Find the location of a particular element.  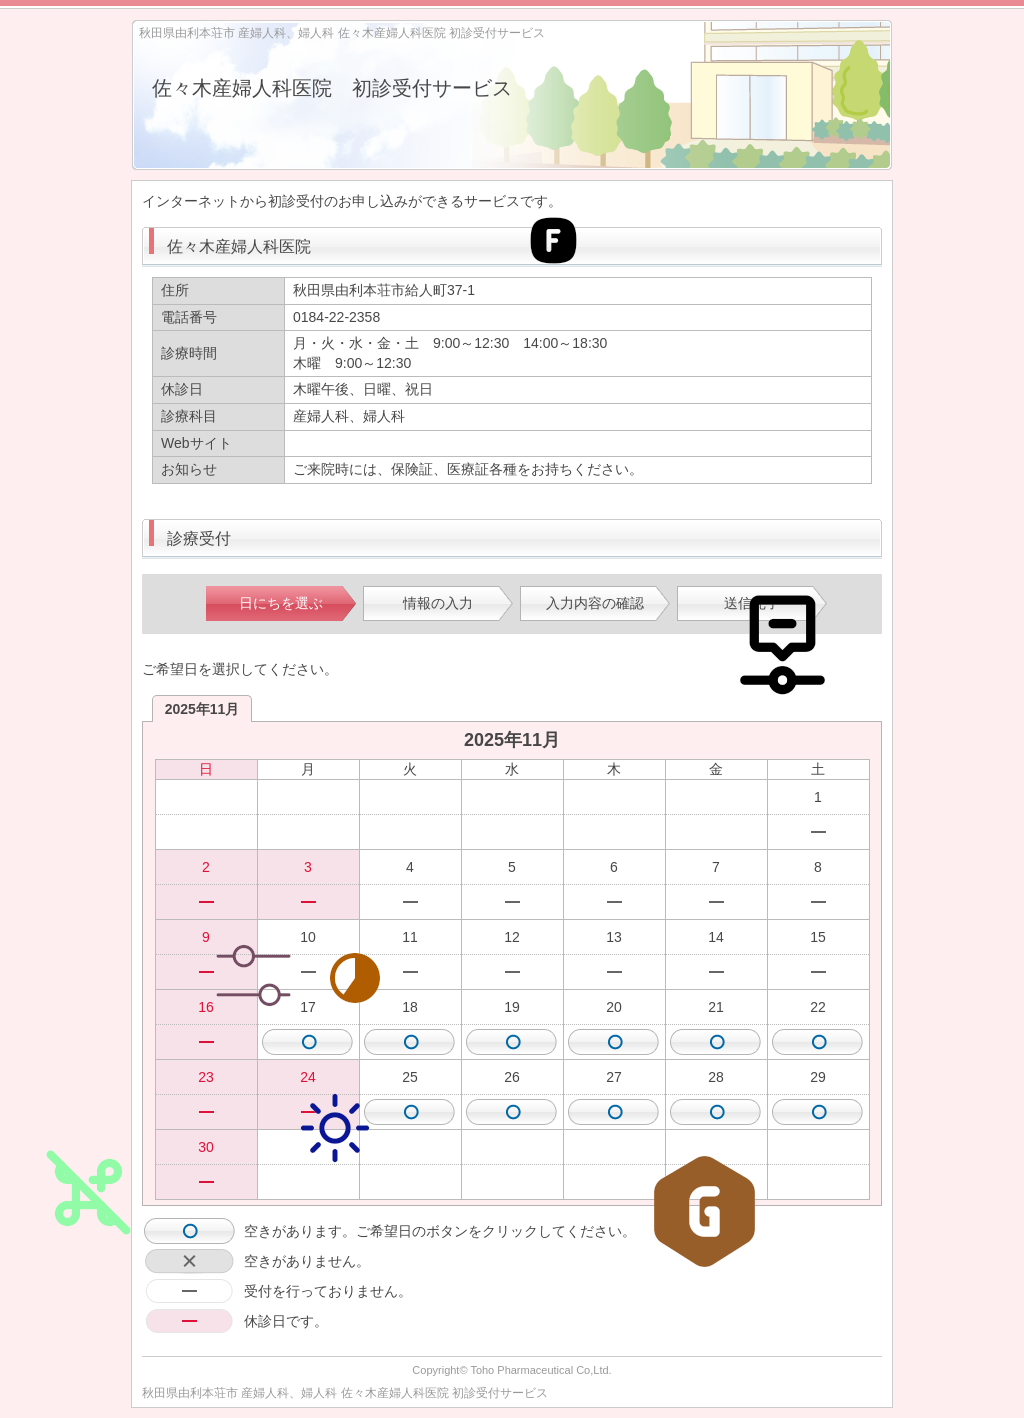

adjust settings or preferences is located at coordinates (253, 975).